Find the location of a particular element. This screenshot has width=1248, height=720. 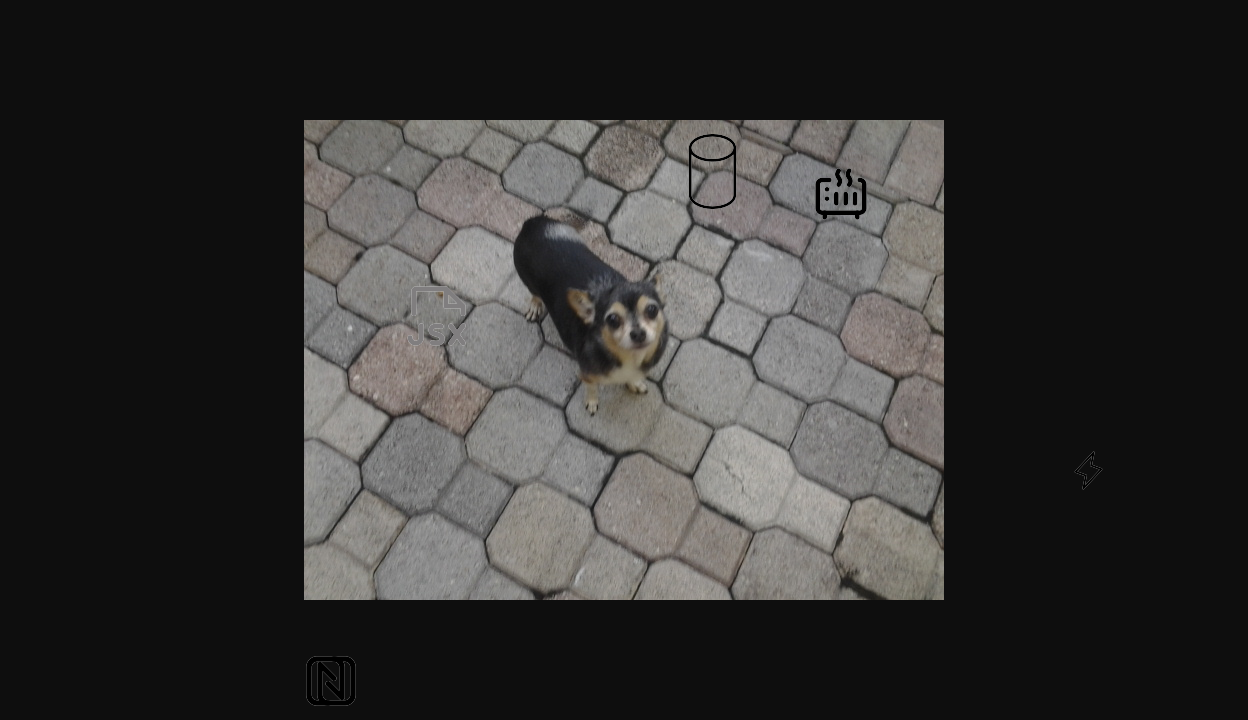

tap to enable NFC for contactless payments is located at coordinates (331, 681).